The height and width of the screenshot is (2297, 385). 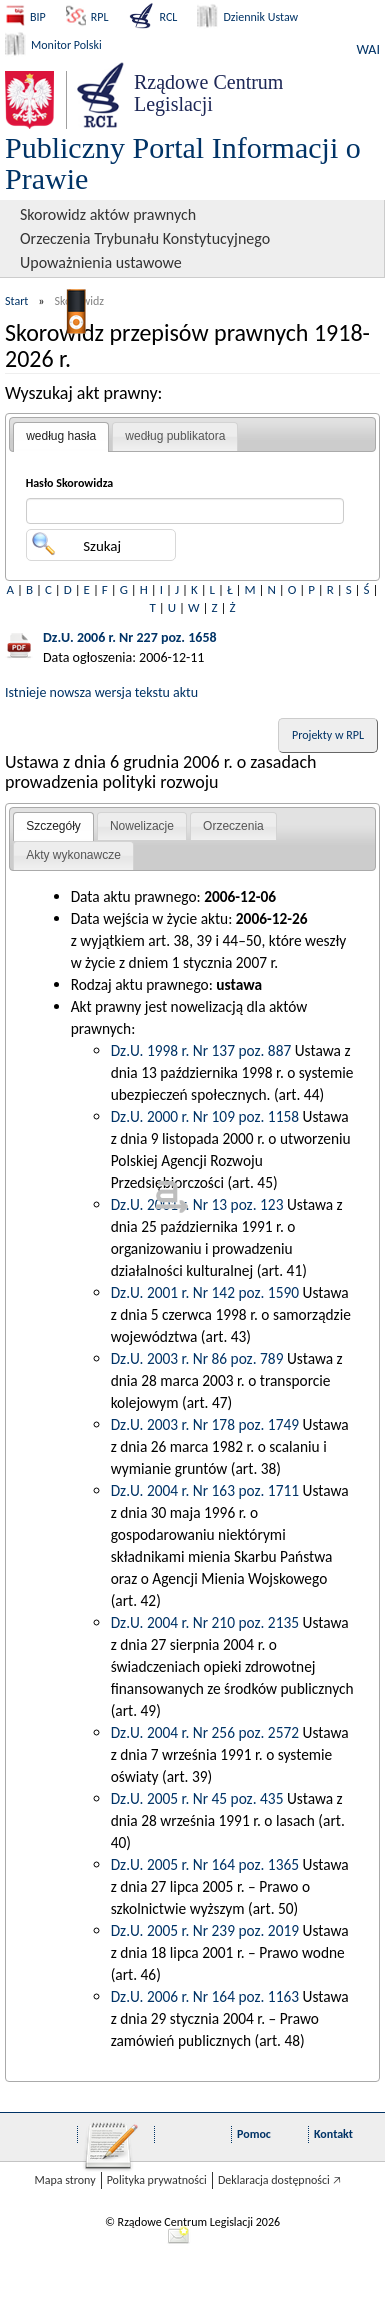 What do you see at coordinates (178, 2236) in the screenshot?
I see `mark email as unread` at bounding box center [178, 2236].